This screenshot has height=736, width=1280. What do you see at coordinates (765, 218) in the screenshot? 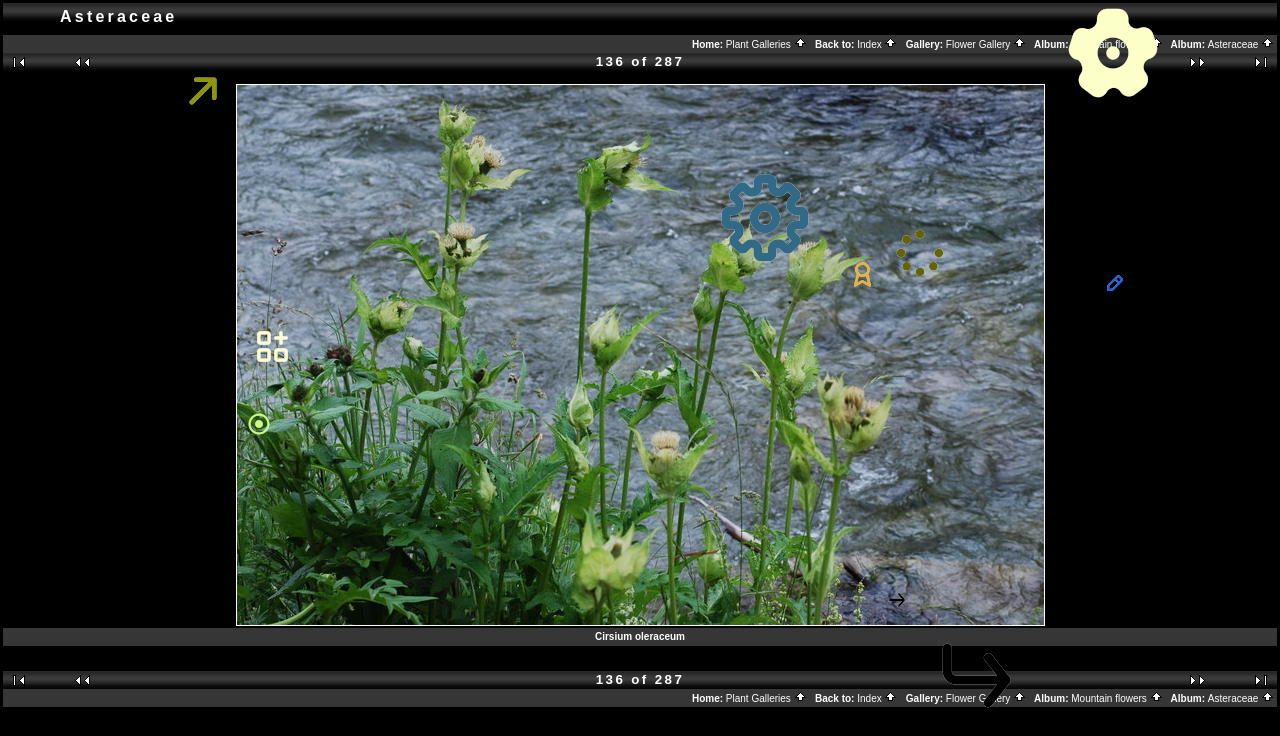
I see `access app settings` at bounding box center [765, 218].